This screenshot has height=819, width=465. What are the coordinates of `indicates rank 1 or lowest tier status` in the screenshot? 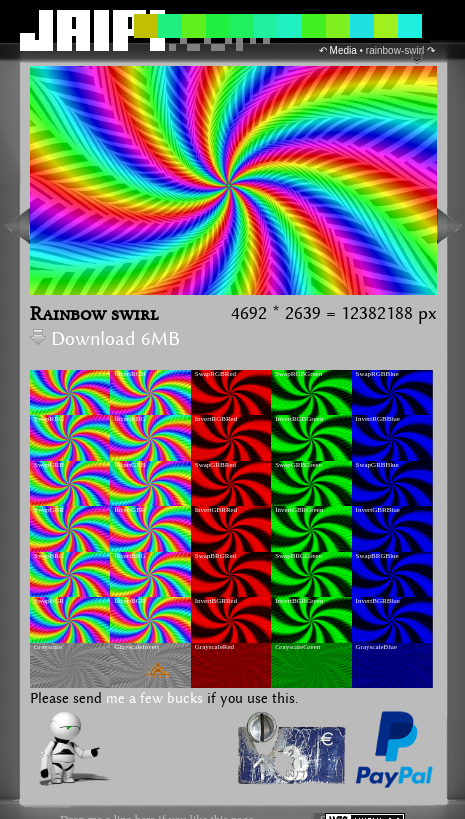 It's located at (417, 57).